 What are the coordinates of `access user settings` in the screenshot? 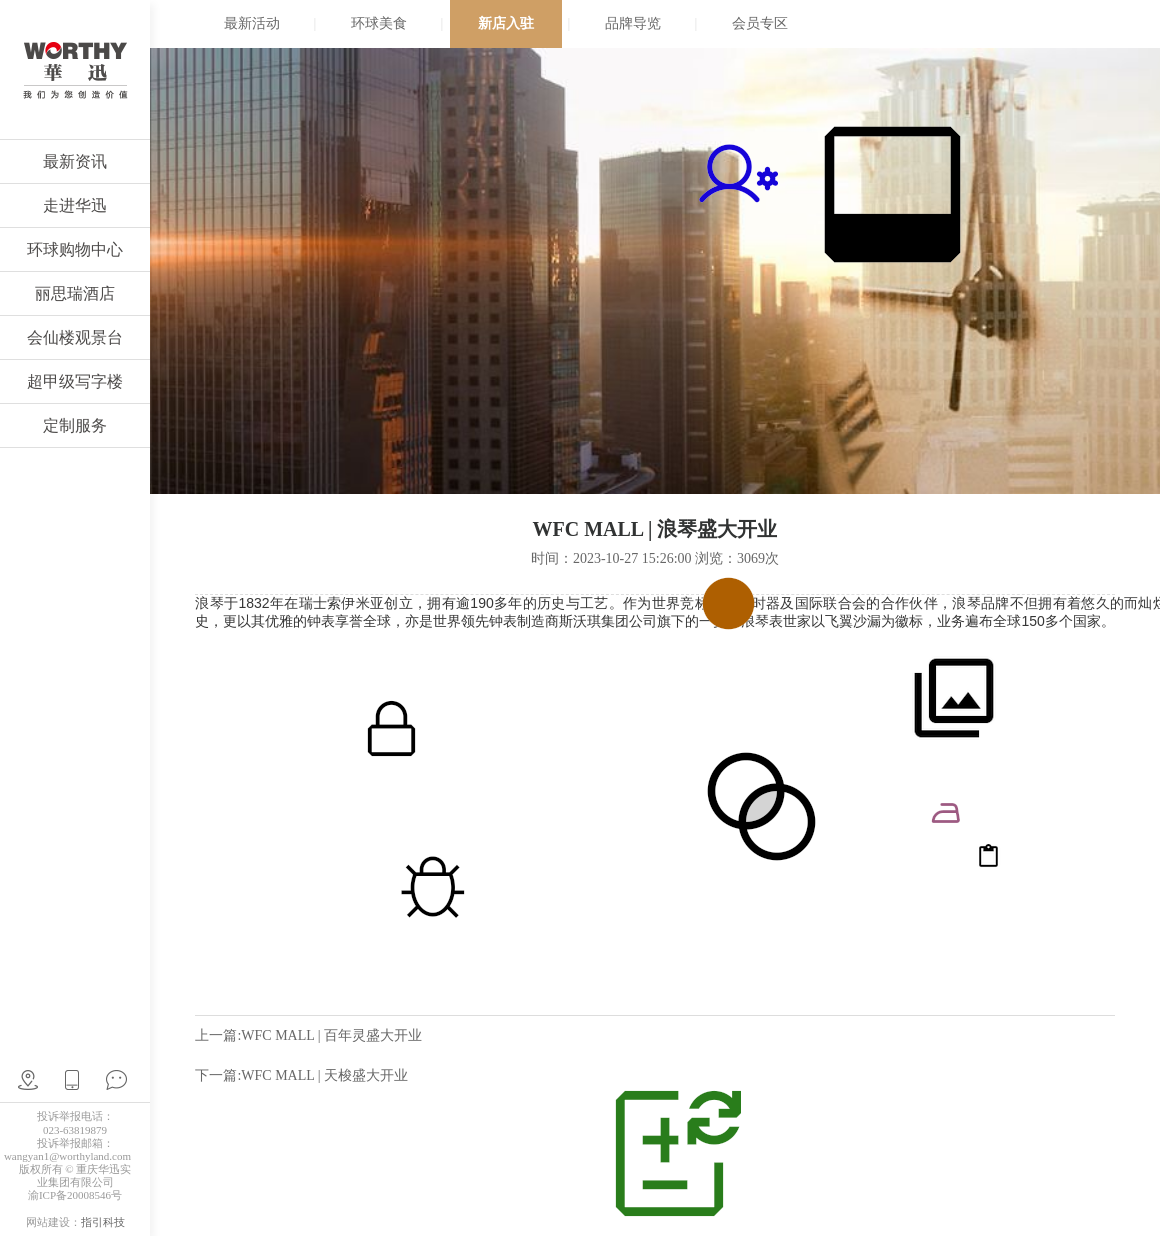 It's located at (736, 176).